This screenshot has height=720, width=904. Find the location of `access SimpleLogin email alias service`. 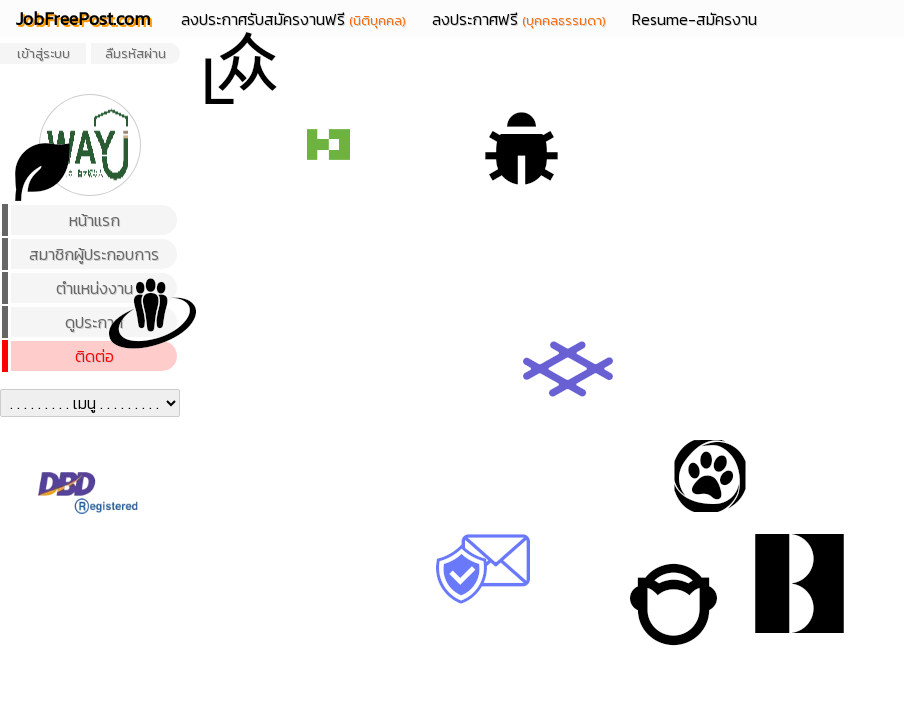

access SimpleLogin email alias service is located at coordinates (483, 569).